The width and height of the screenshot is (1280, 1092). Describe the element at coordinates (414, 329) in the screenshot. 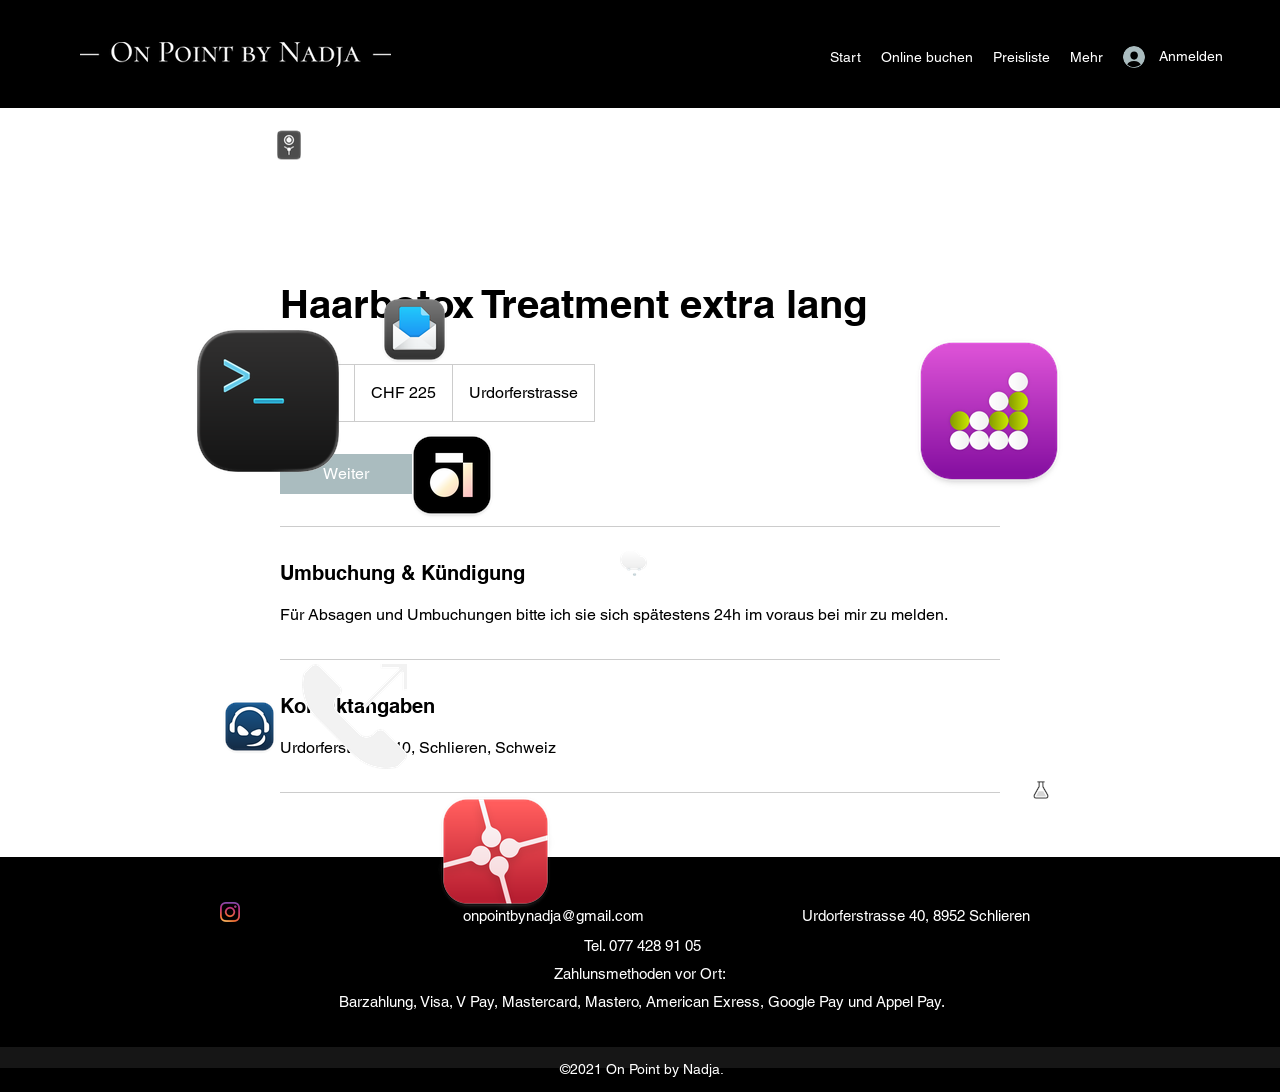

I see `open the mail app` at that location.